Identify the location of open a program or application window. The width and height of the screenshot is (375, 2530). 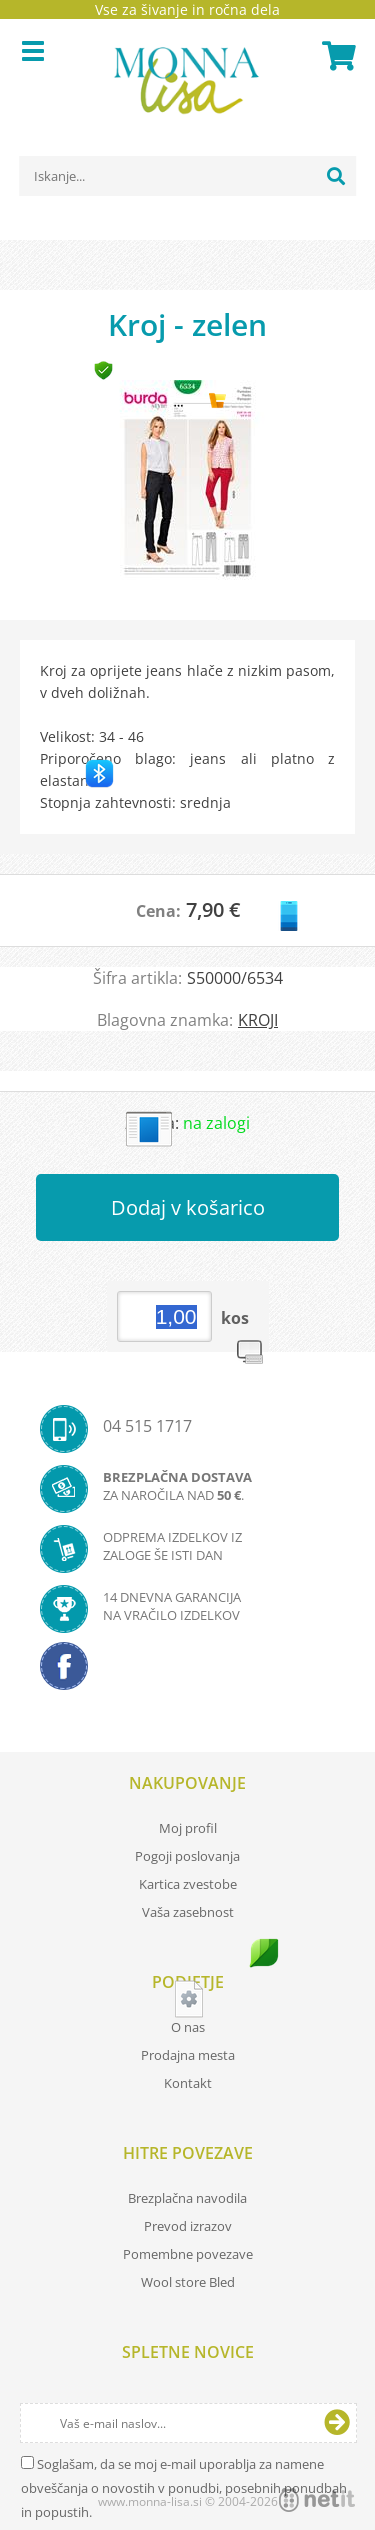
(149, 1129).